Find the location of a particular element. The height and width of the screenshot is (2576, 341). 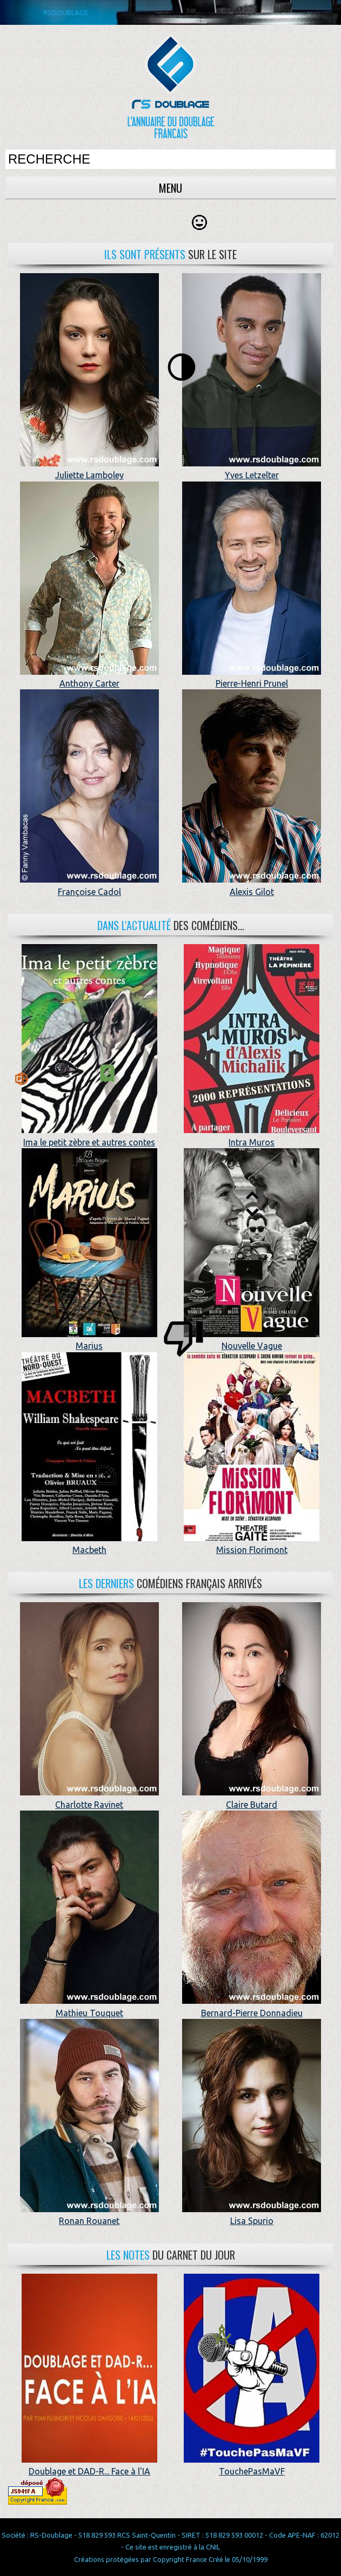

insert an emoji or emoticon is located at coordinates (199, 222).